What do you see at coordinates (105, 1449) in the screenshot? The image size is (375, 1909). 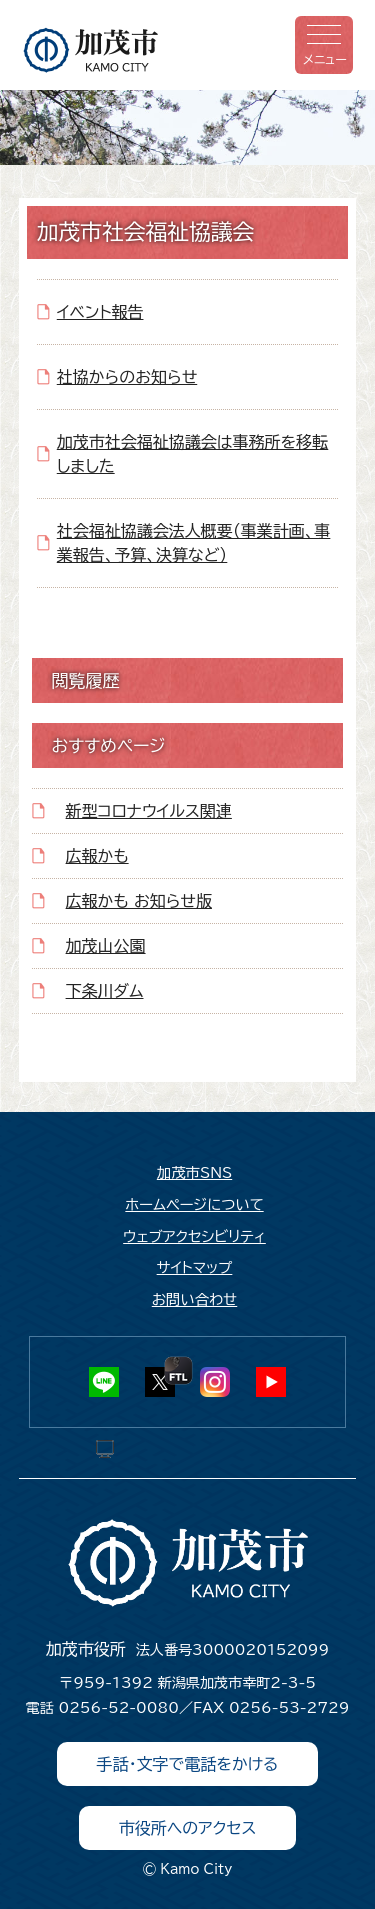 I see `display or monitor settings` at bounding box center [105, 1449].